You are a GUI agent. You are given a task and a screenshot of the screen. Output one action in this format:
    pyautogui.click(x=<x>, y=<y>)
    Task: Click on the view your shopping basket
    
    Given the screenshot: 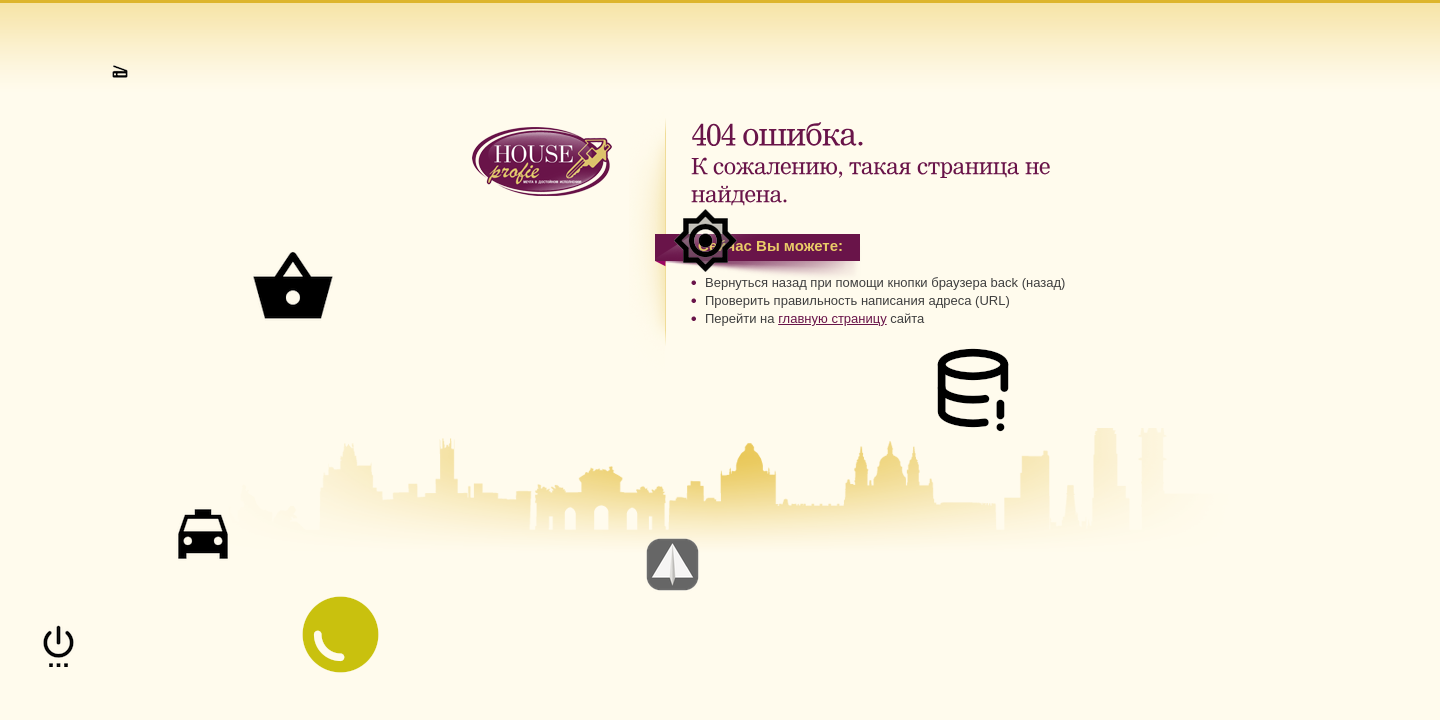 What is the action you would take?
    pyautogui.click(x=293, y=287)
    